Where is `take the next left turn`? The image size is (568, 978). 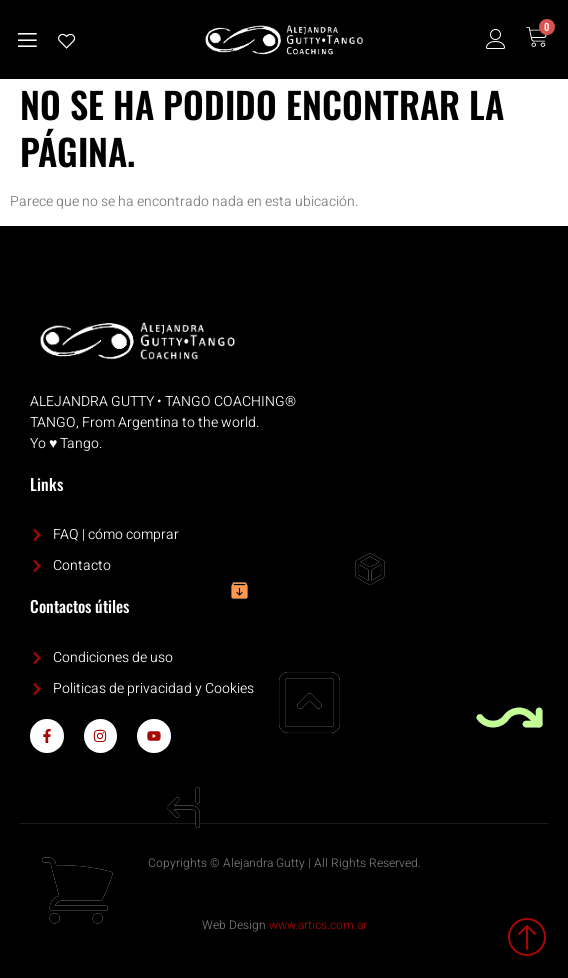
take the next left turn is located at coordinates (185, 807).